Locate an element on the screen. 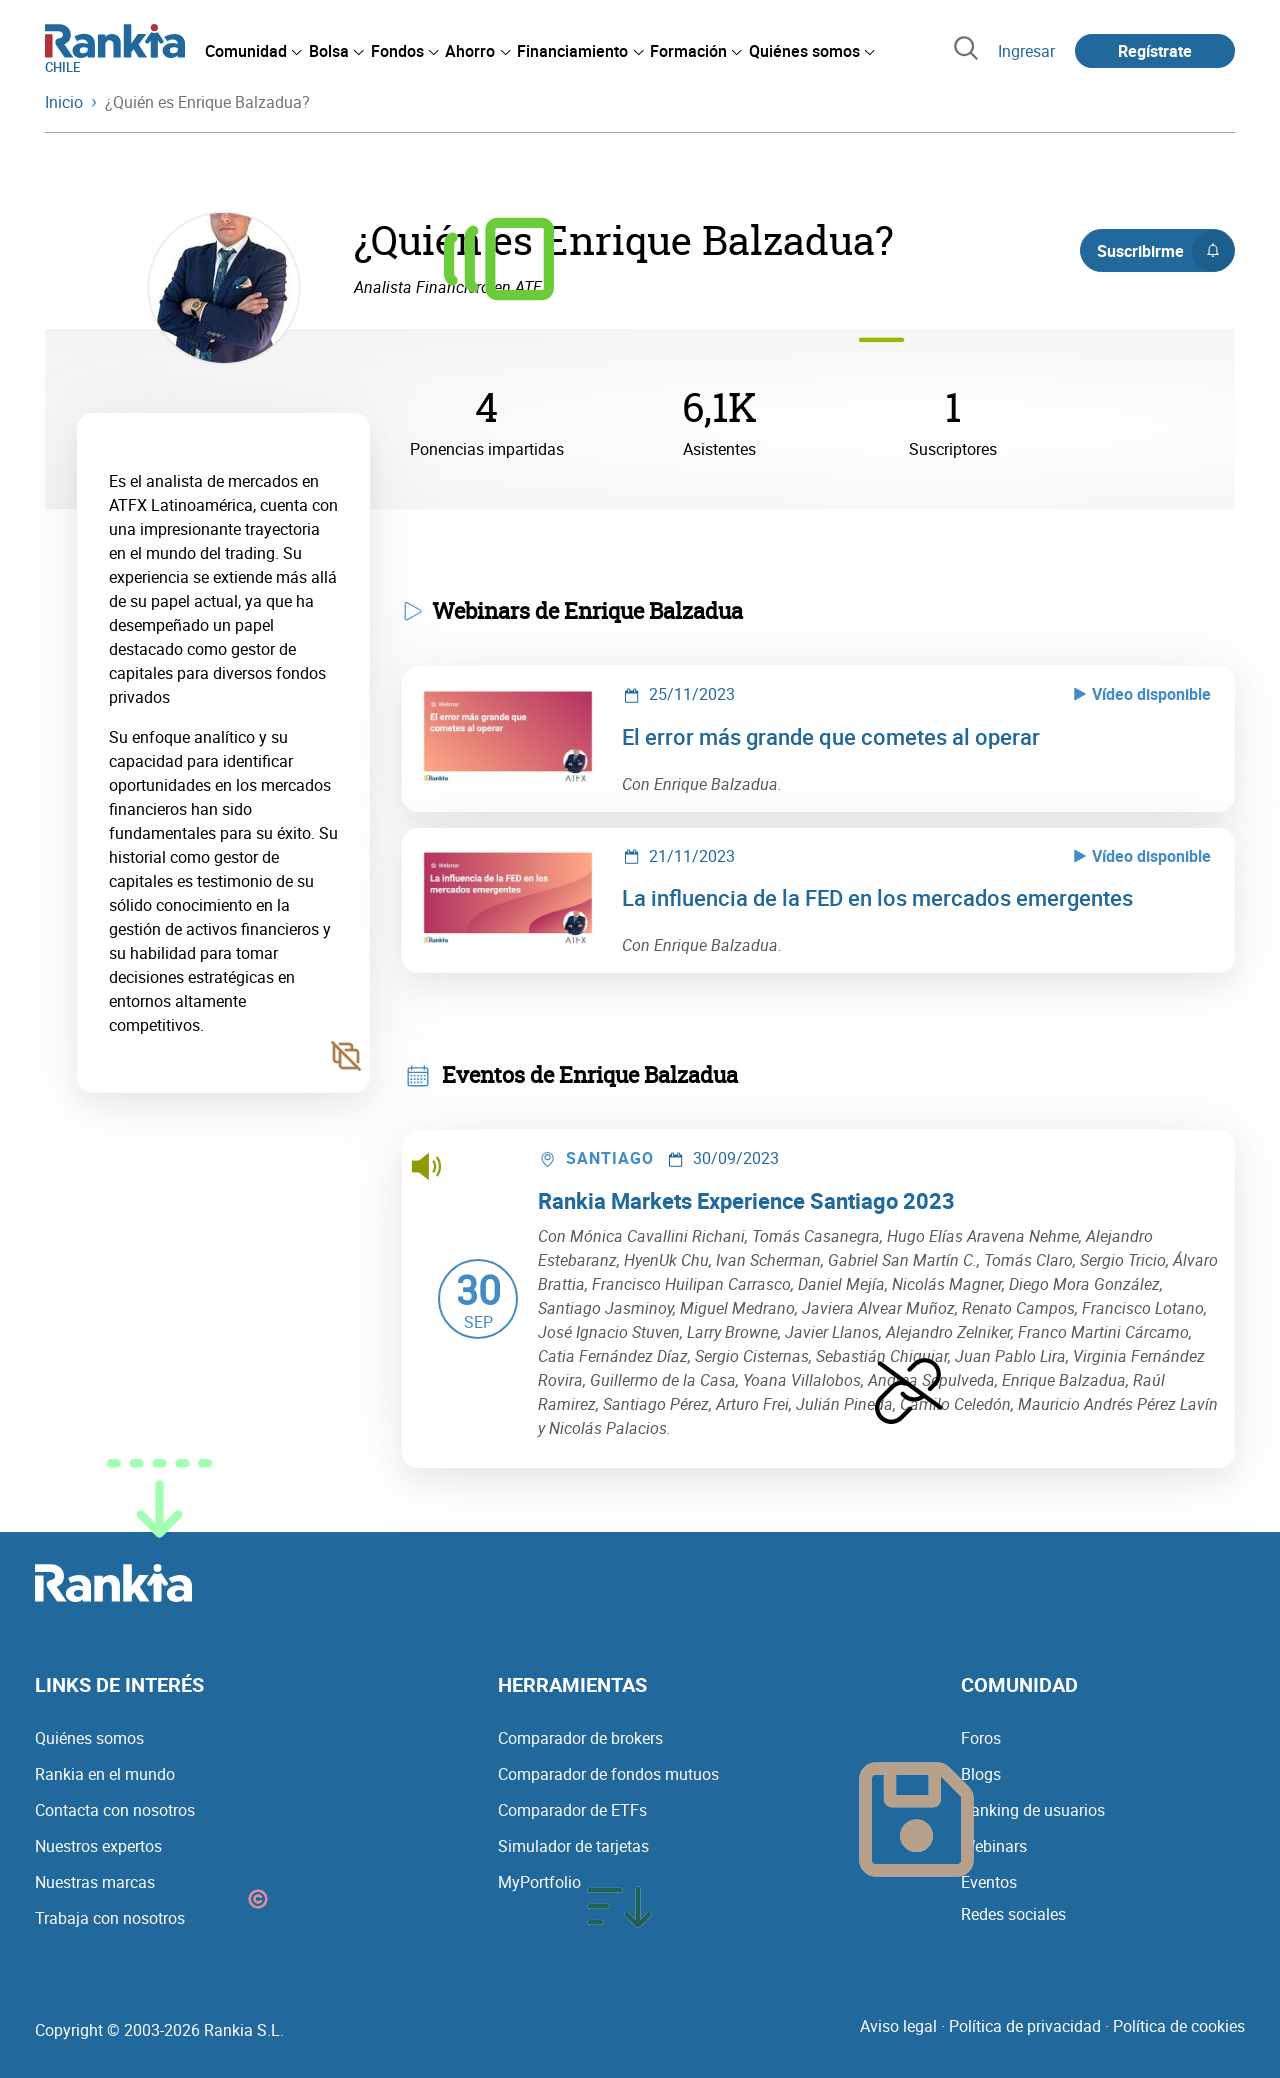 Image resolution: width=1280 pixels, height=2078 pixels. indicates copyrighted content is located at coordinates (258, 1899).